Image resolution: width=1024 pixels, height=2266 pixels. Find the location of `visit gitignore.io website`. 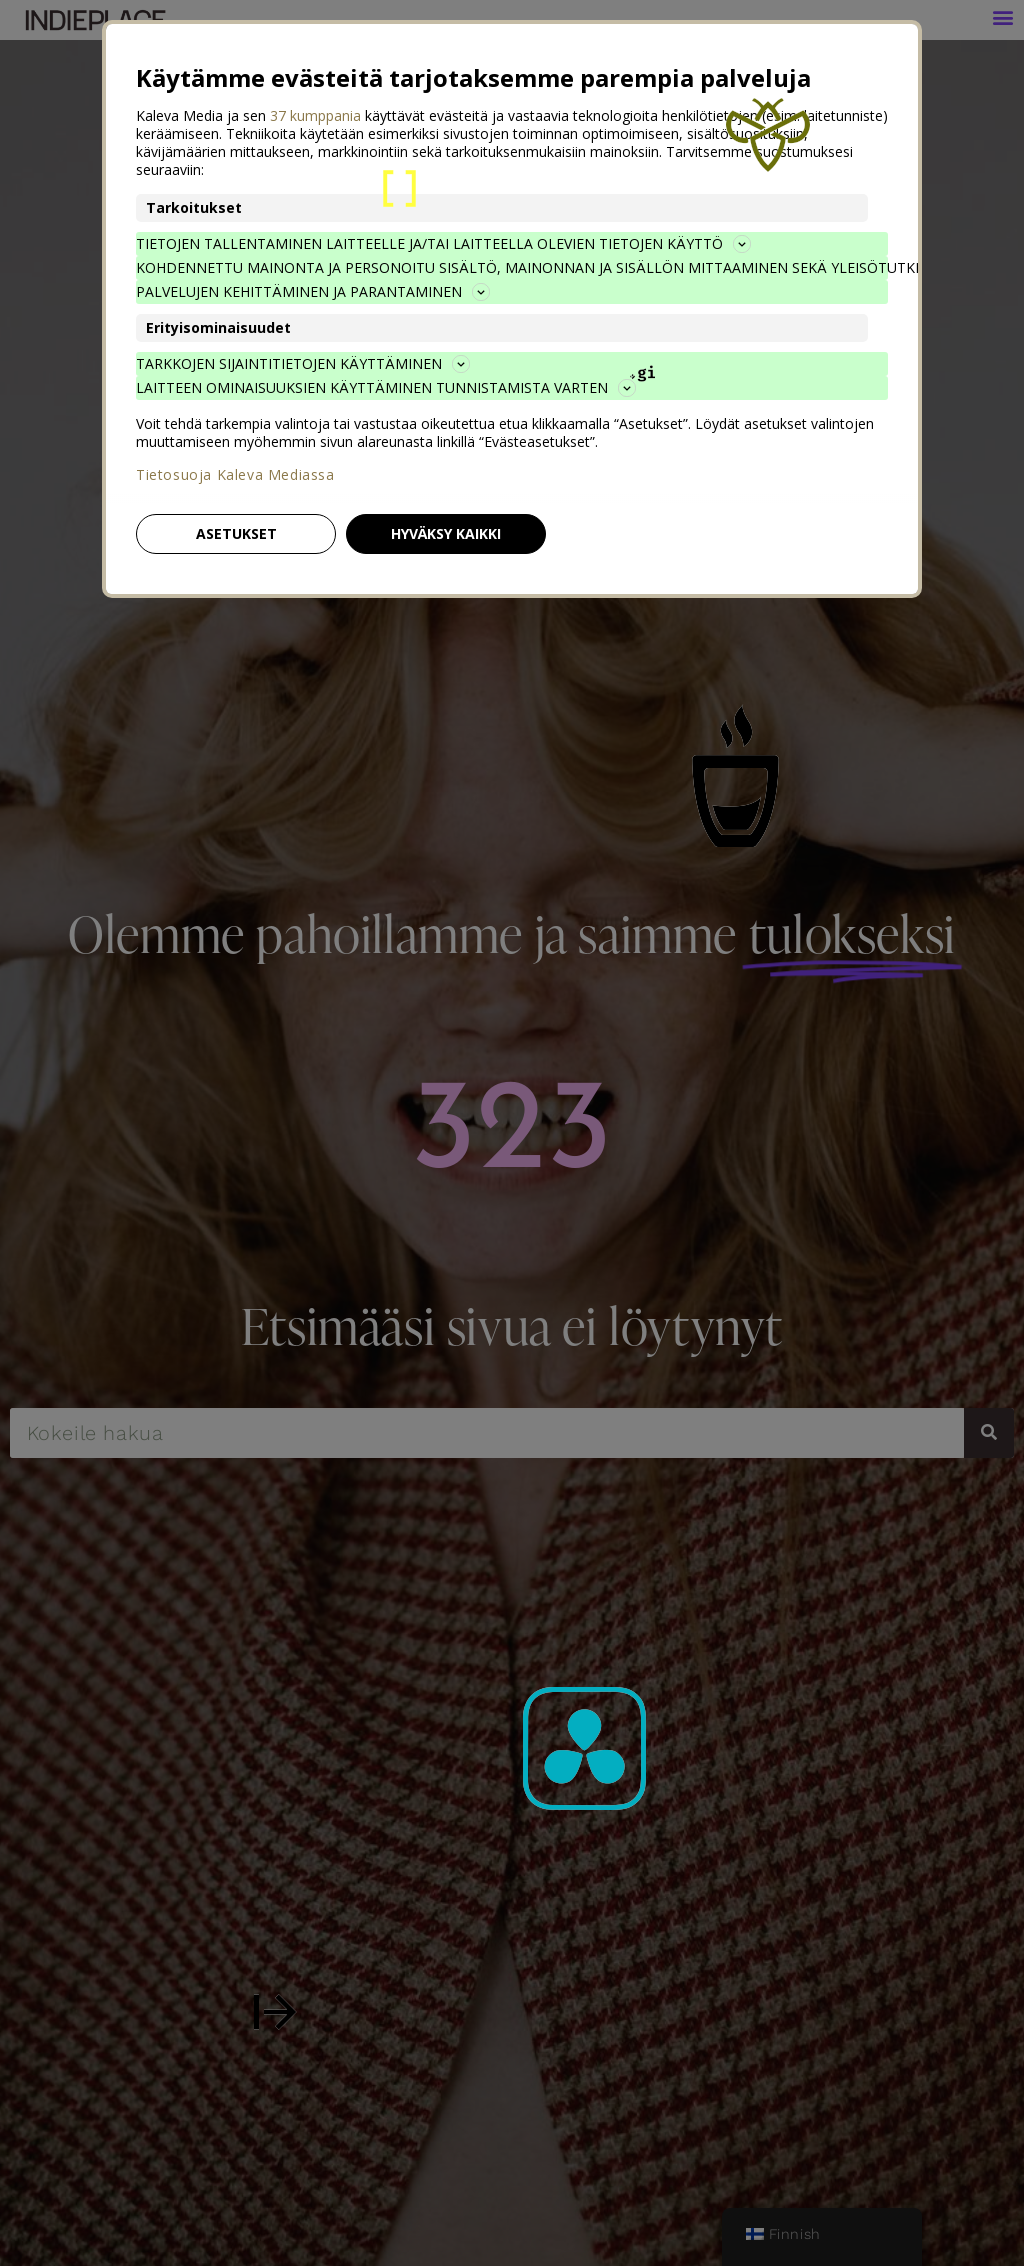

visit gitignore.io website is located at coordinates (642, 373).